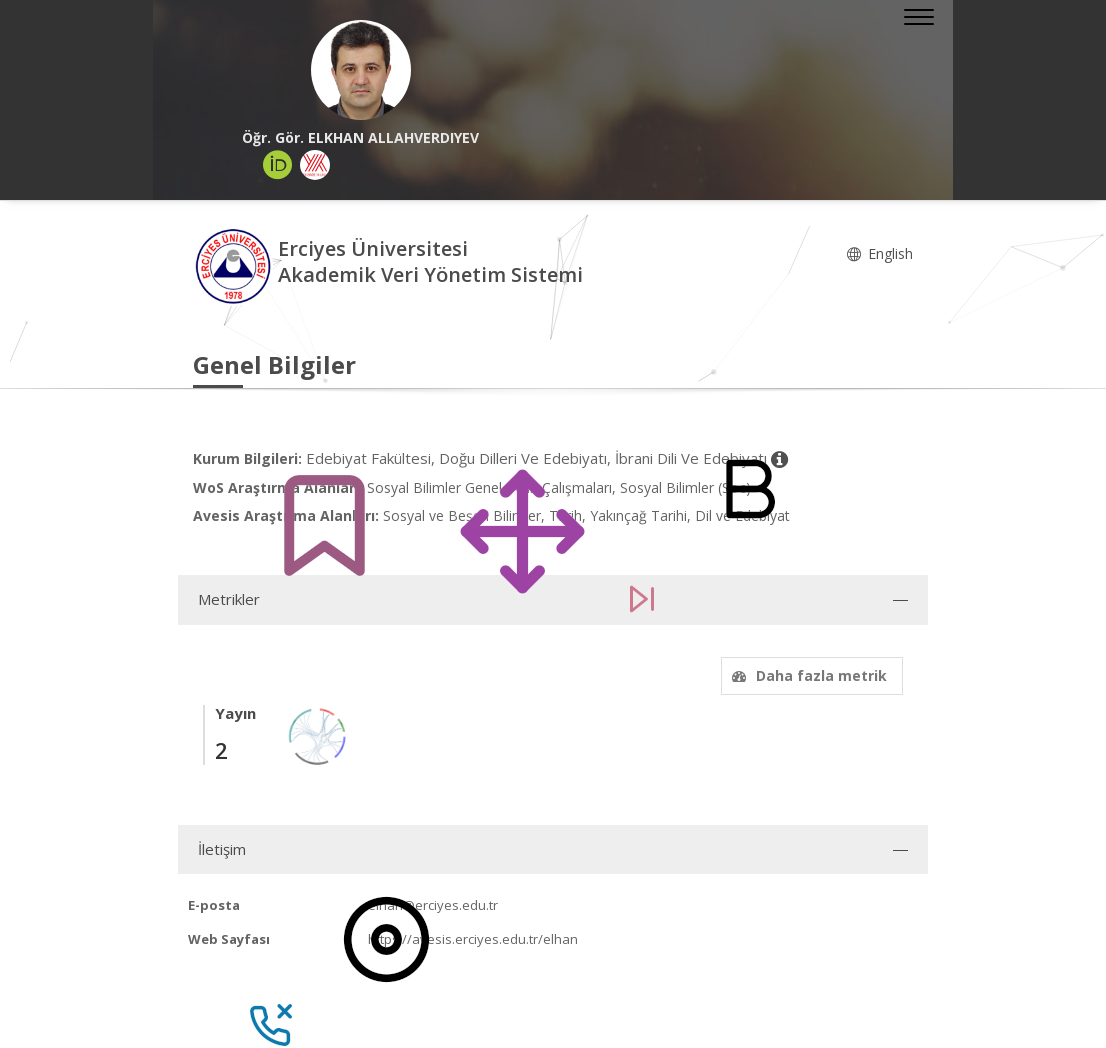 This screenshot has height=1048, width=1106. What do you see at coordinates (749, 489) in the screenshot?
I see `apply bold formatting to selected text` at bounding box center [749, 489].